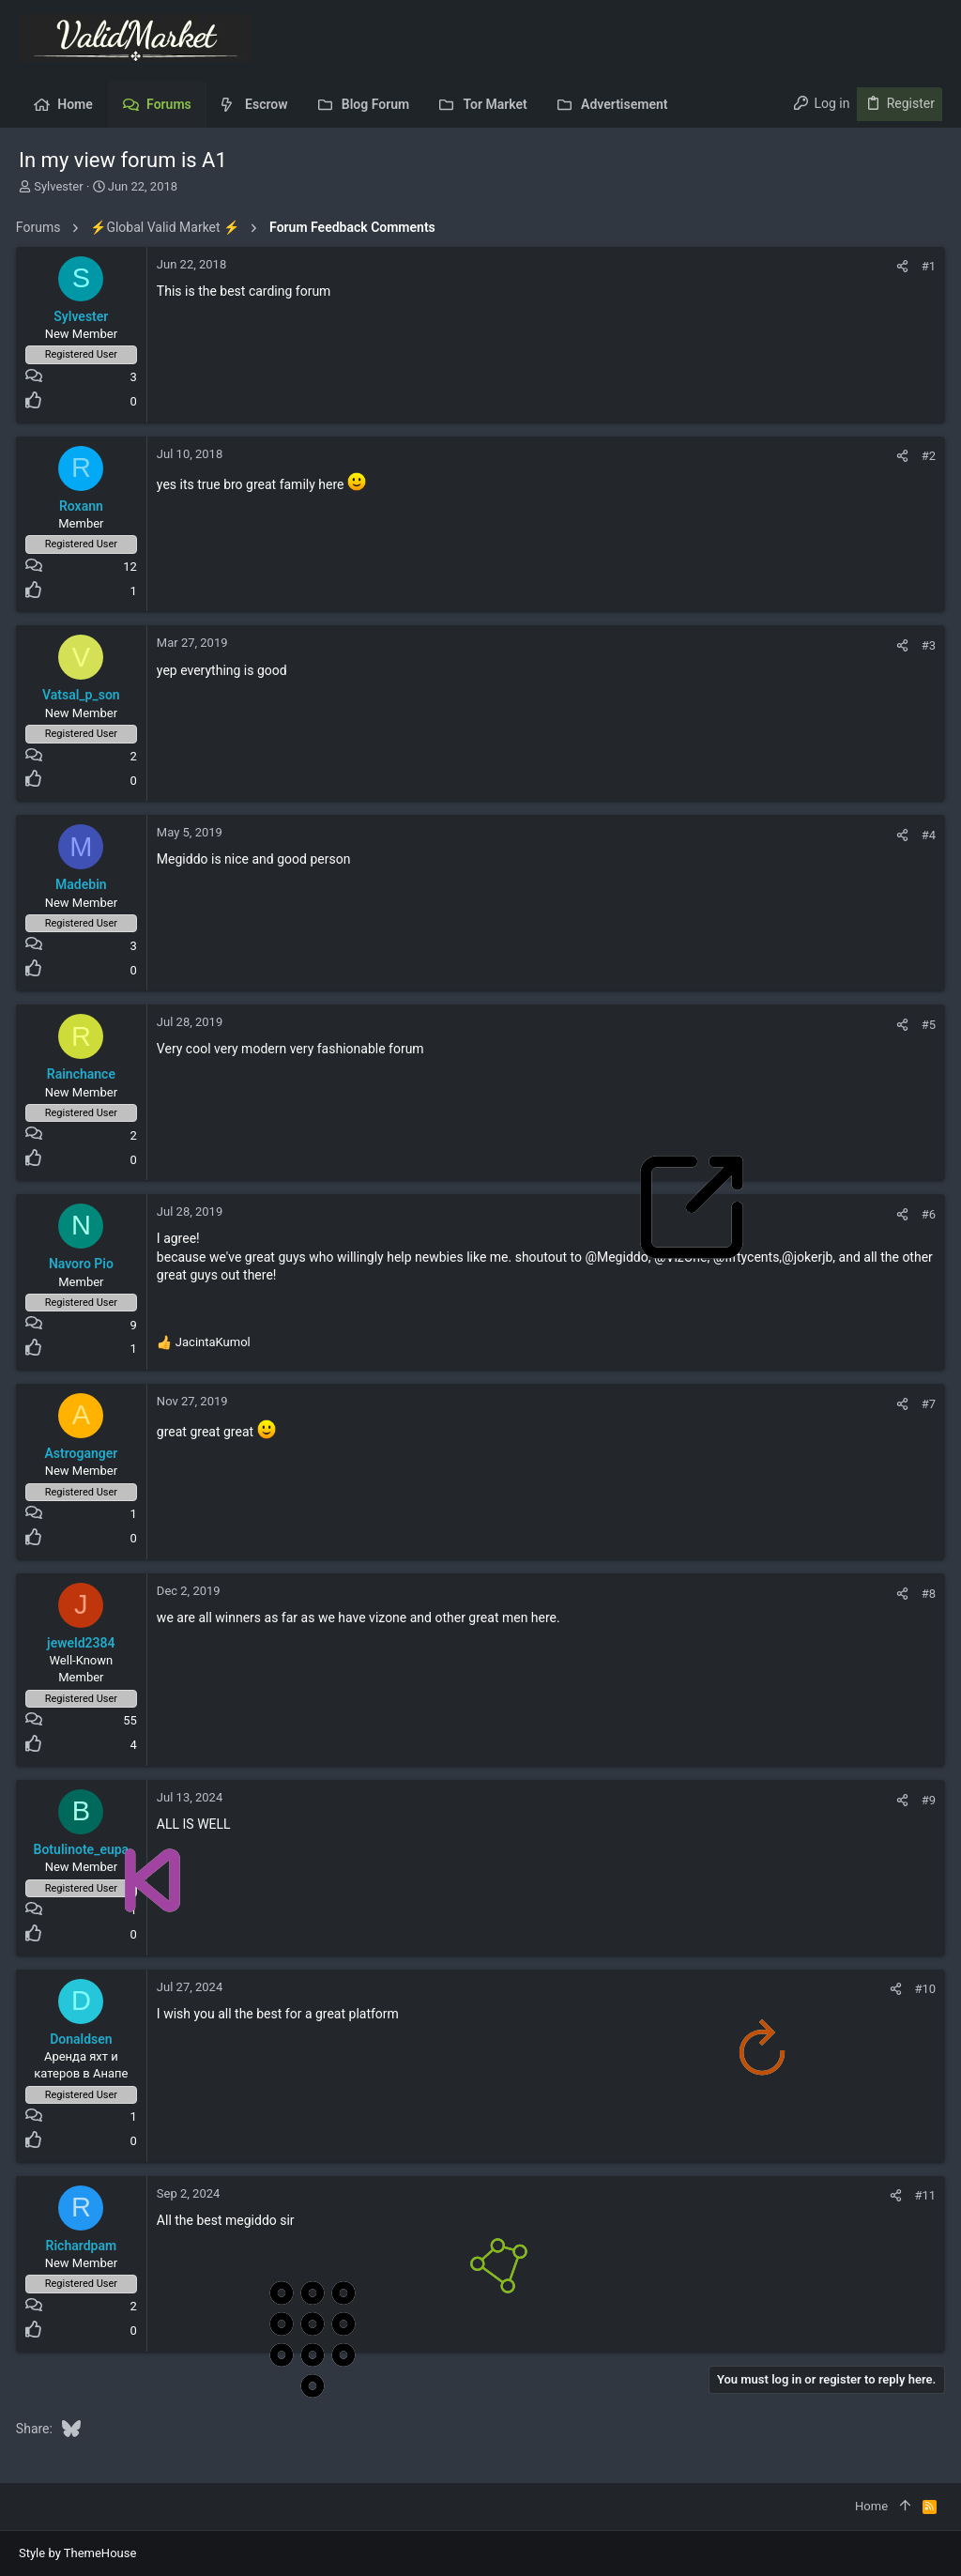 Image resolution: width=961 pixels, height=2576 pixels. I want to click on refresh the current page or content, so click(762, 2047).